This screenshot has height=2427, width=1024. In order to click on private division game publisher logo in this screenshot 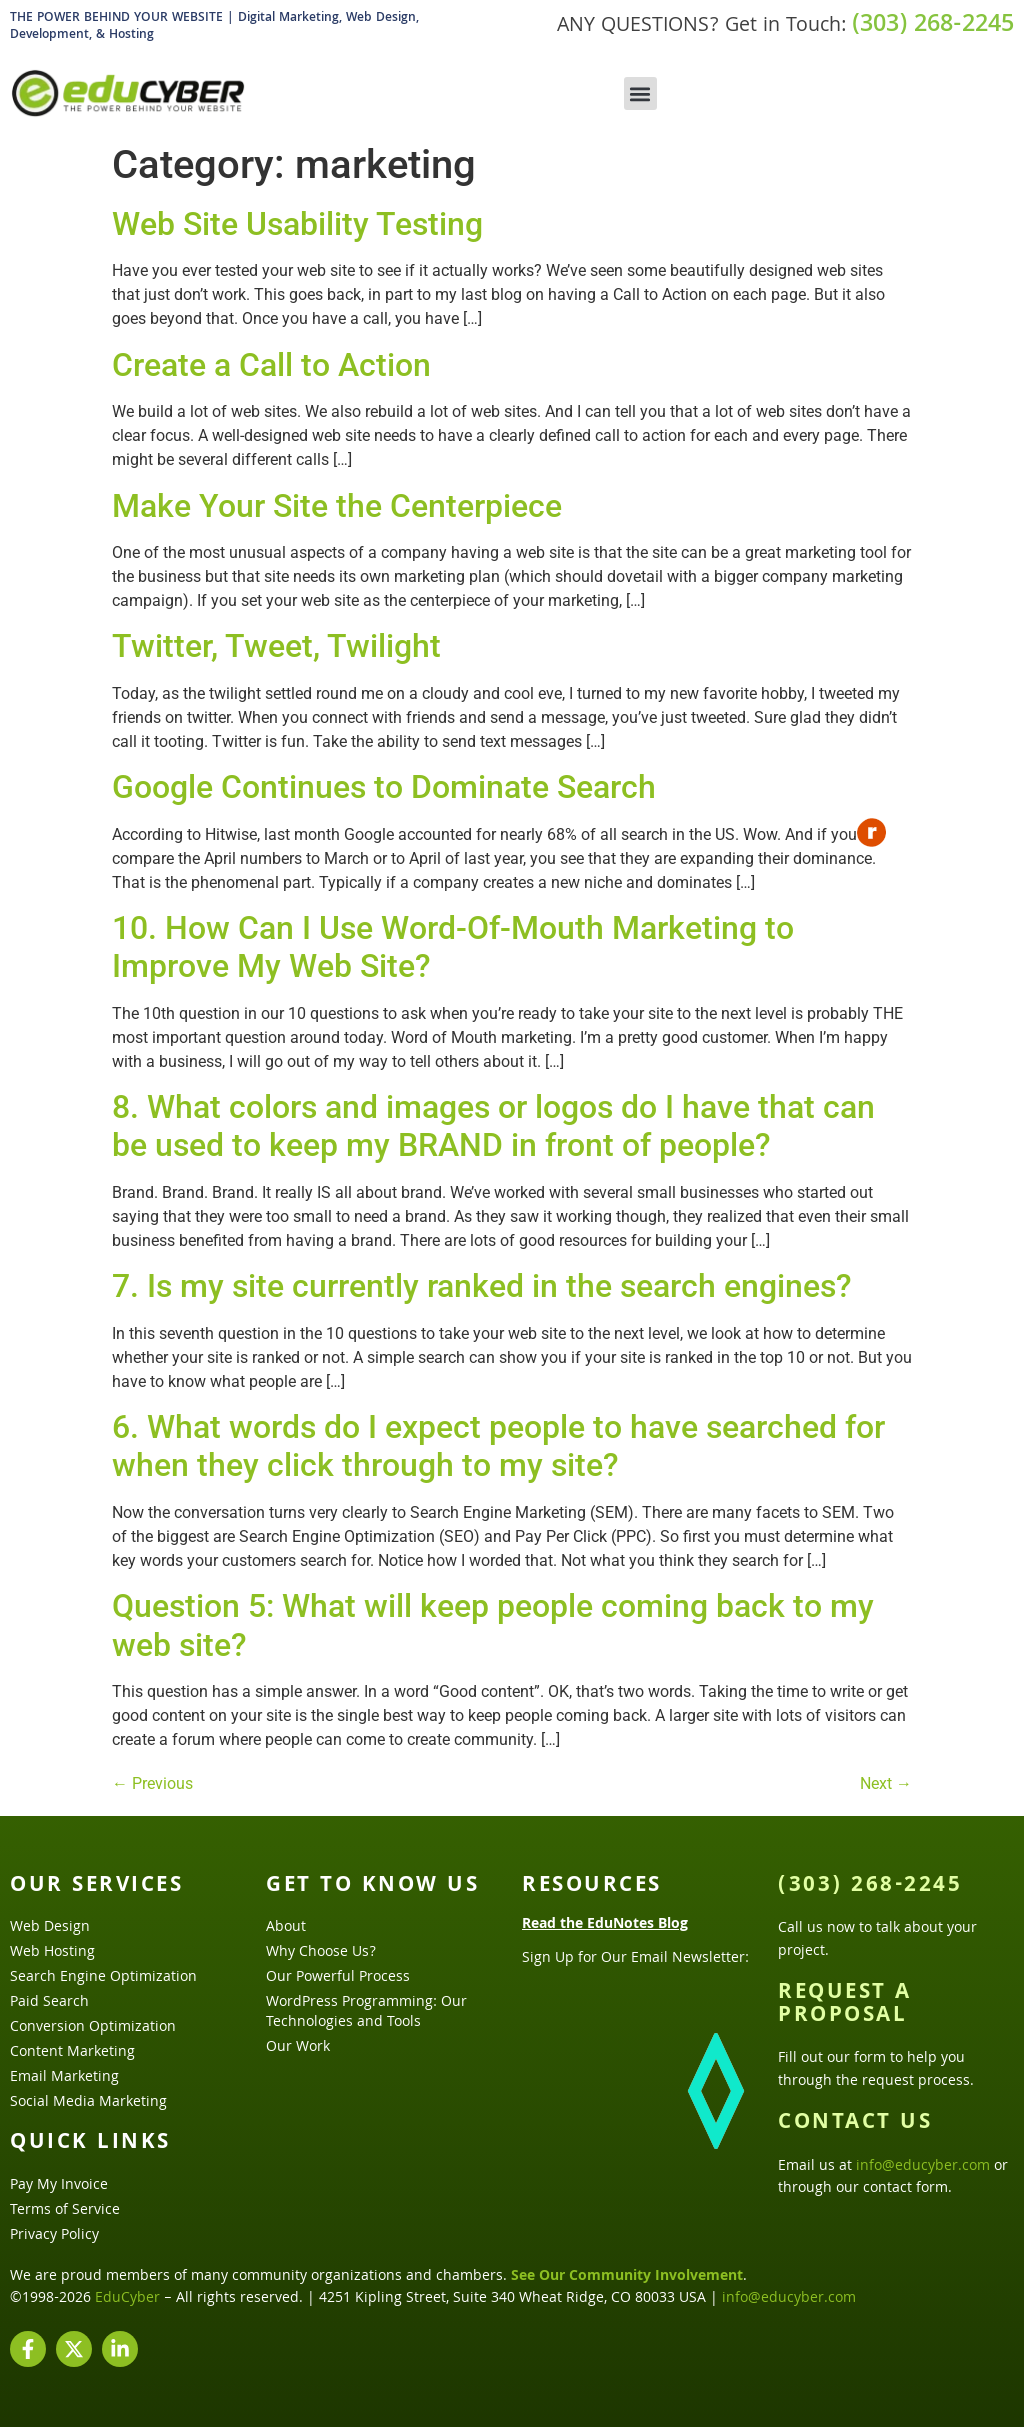, I will do `click(716, 2091)`.